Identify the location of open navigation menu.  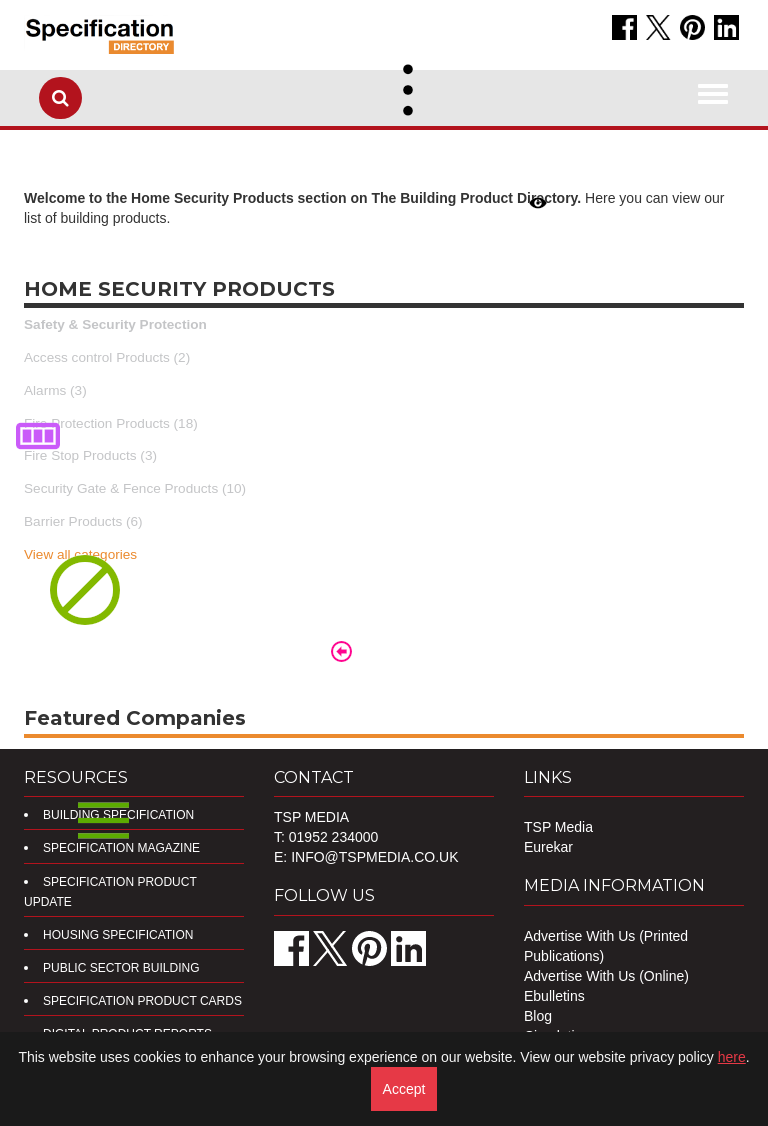
(103, 820).